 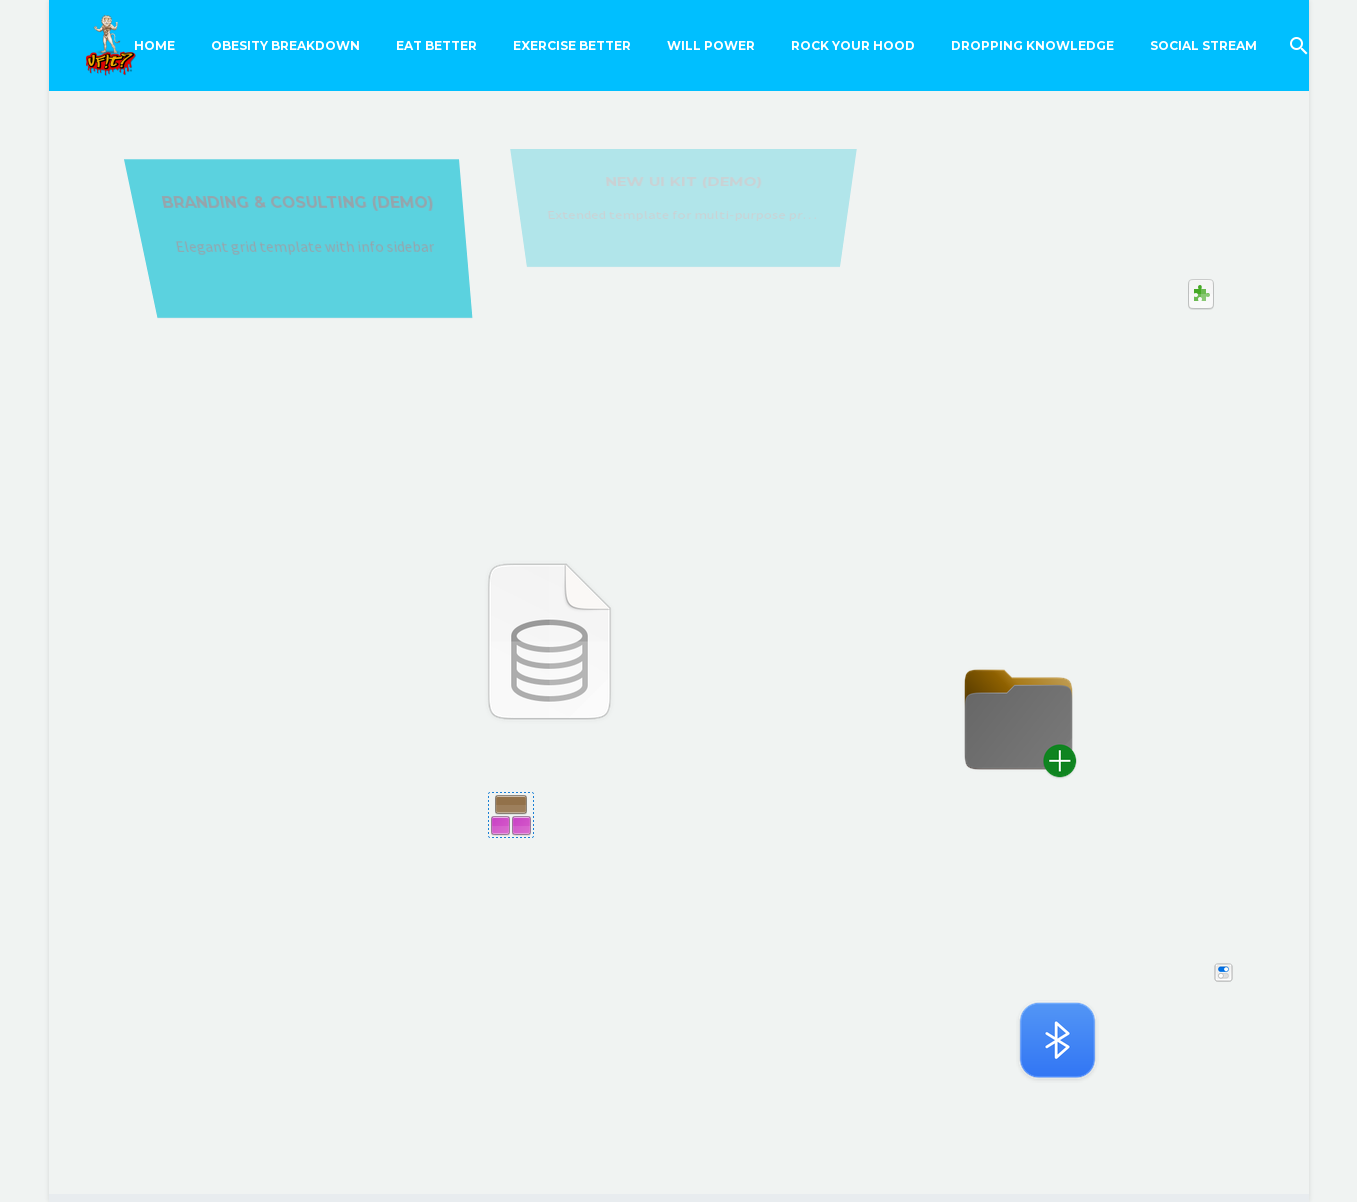 What do you see at coordinates (1057, 1041) in the screenshot?
I see `open bluetooth settings` at bounding box center [1057, 1041].